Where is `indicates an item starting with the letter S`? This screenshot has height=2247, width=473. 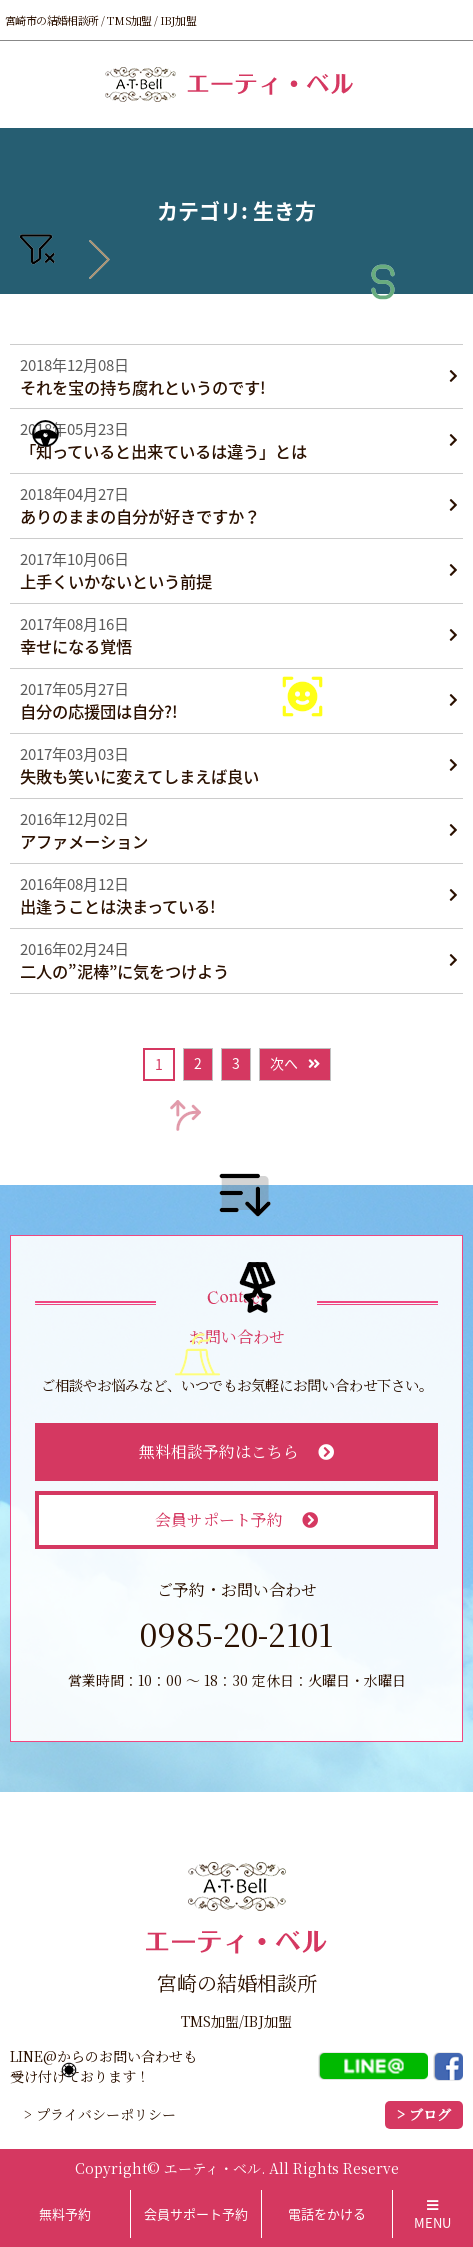
indicates an item starting with the letter S is located at coordinates (383, 282).